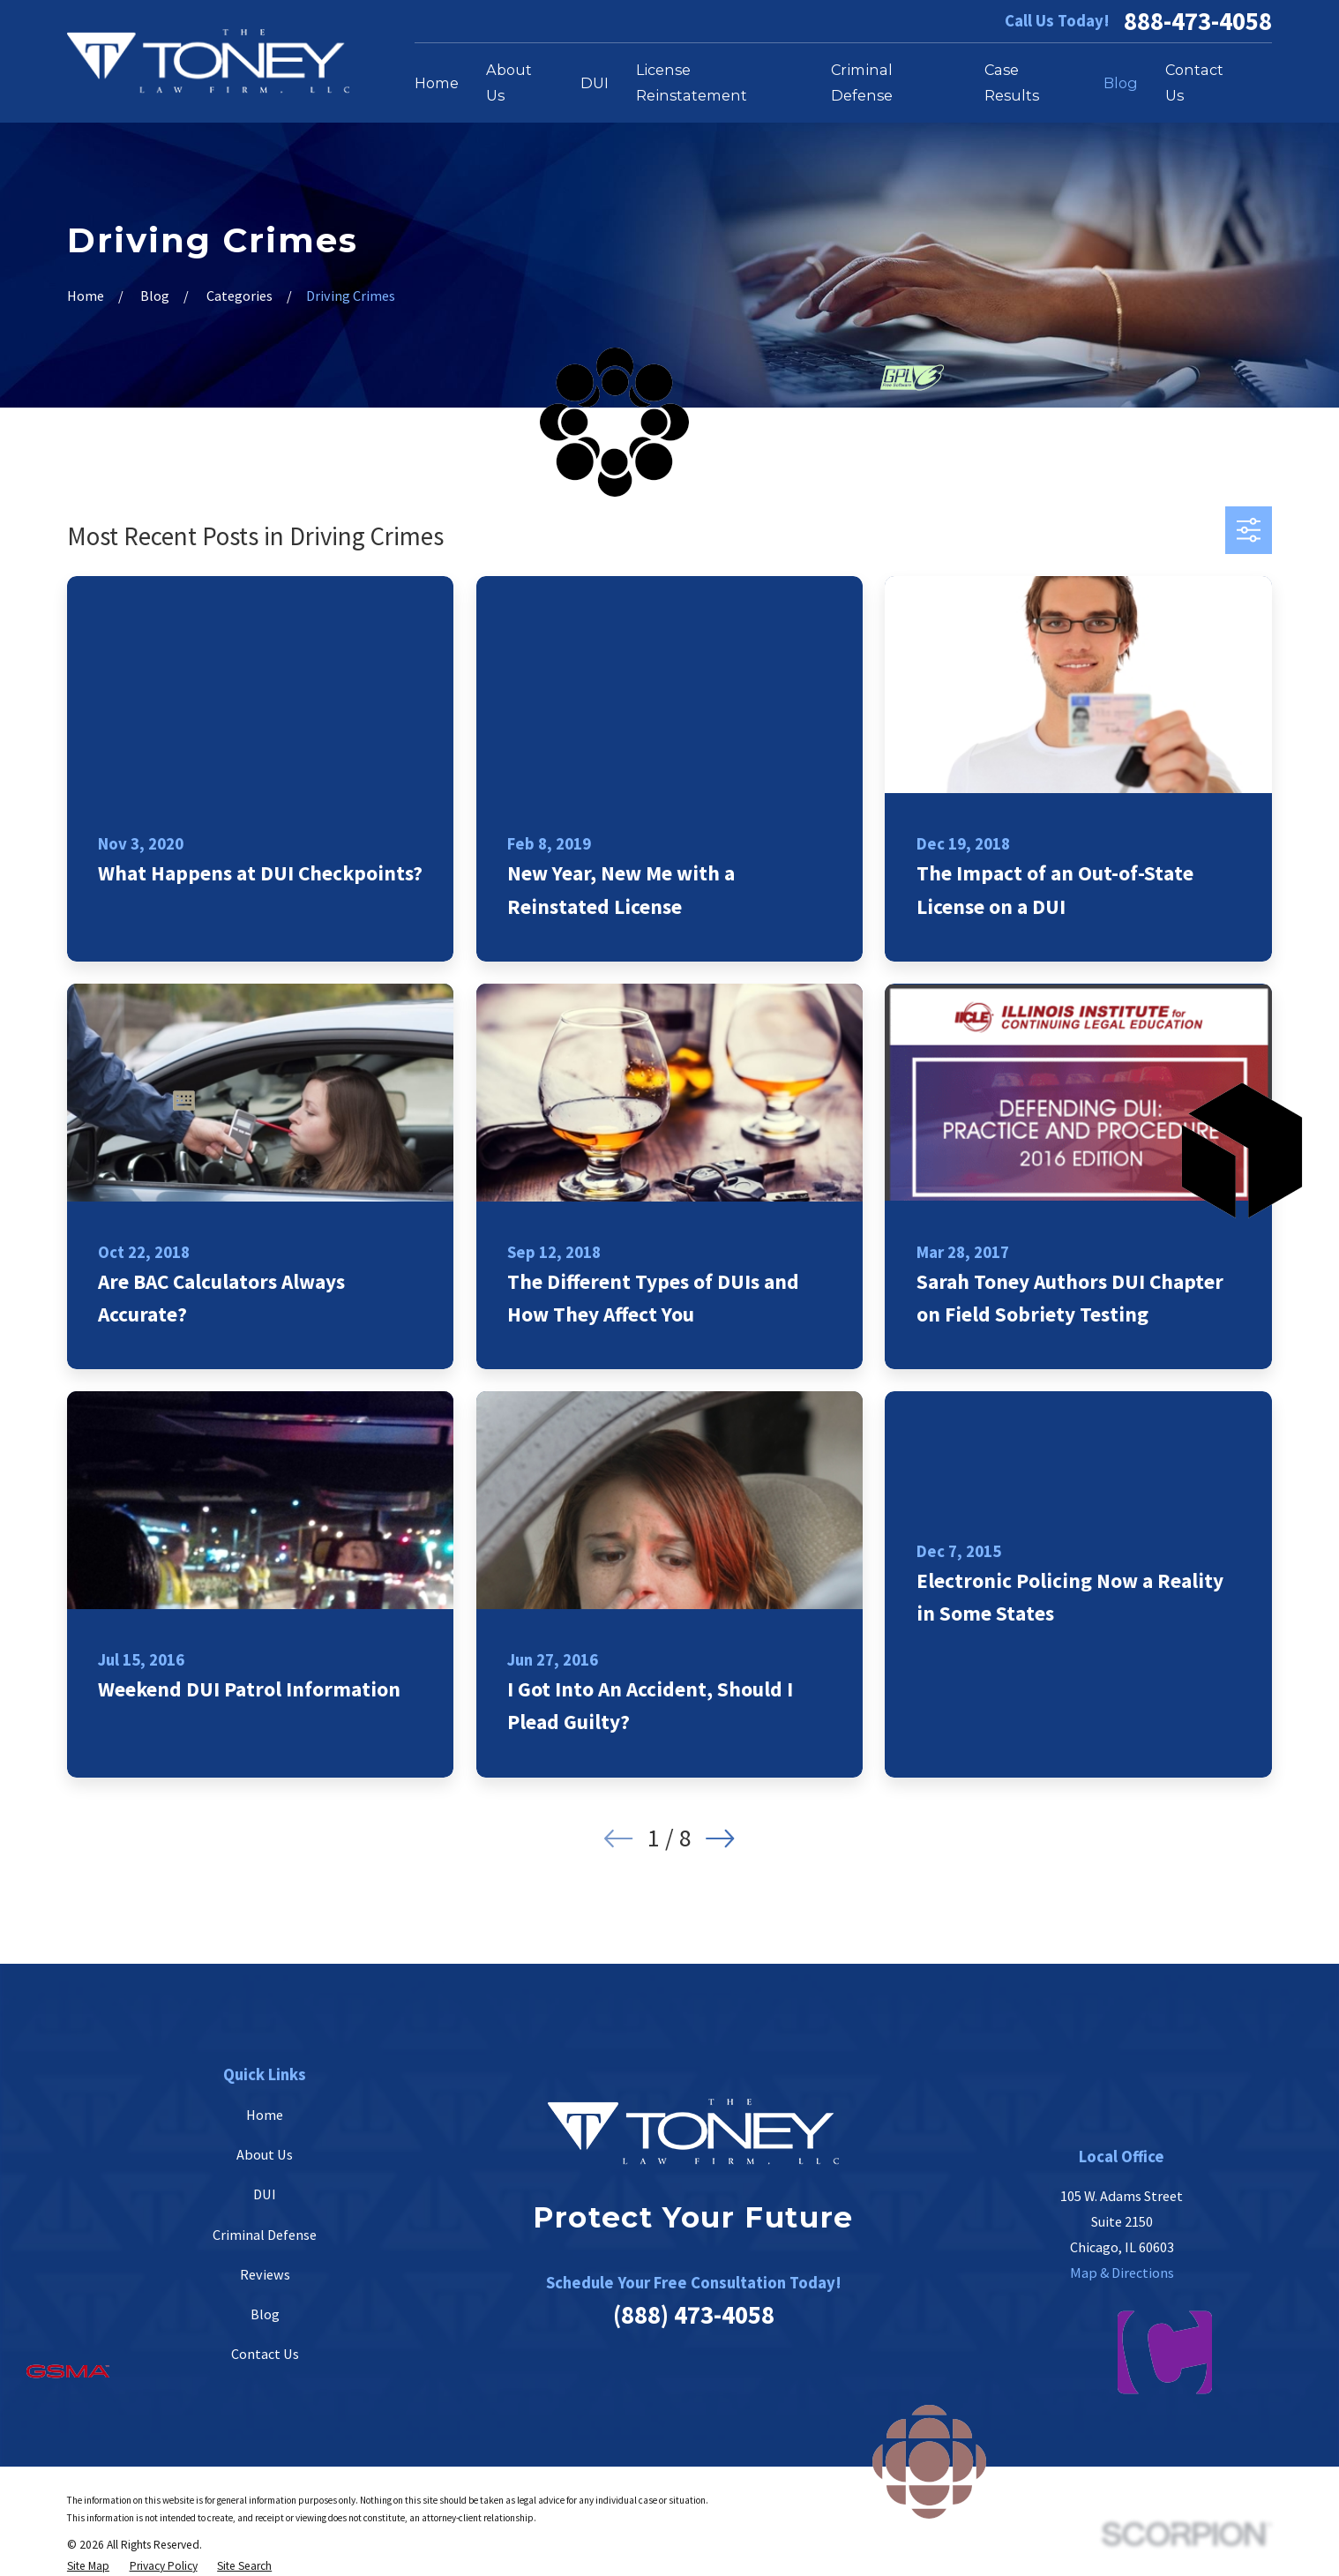 This screenshot has width=1339, height=2576. What do you see at coordinates (1242, 1152) in the screenshot?
I see `access box cloud storage` at bounding box center [1242, 1152].